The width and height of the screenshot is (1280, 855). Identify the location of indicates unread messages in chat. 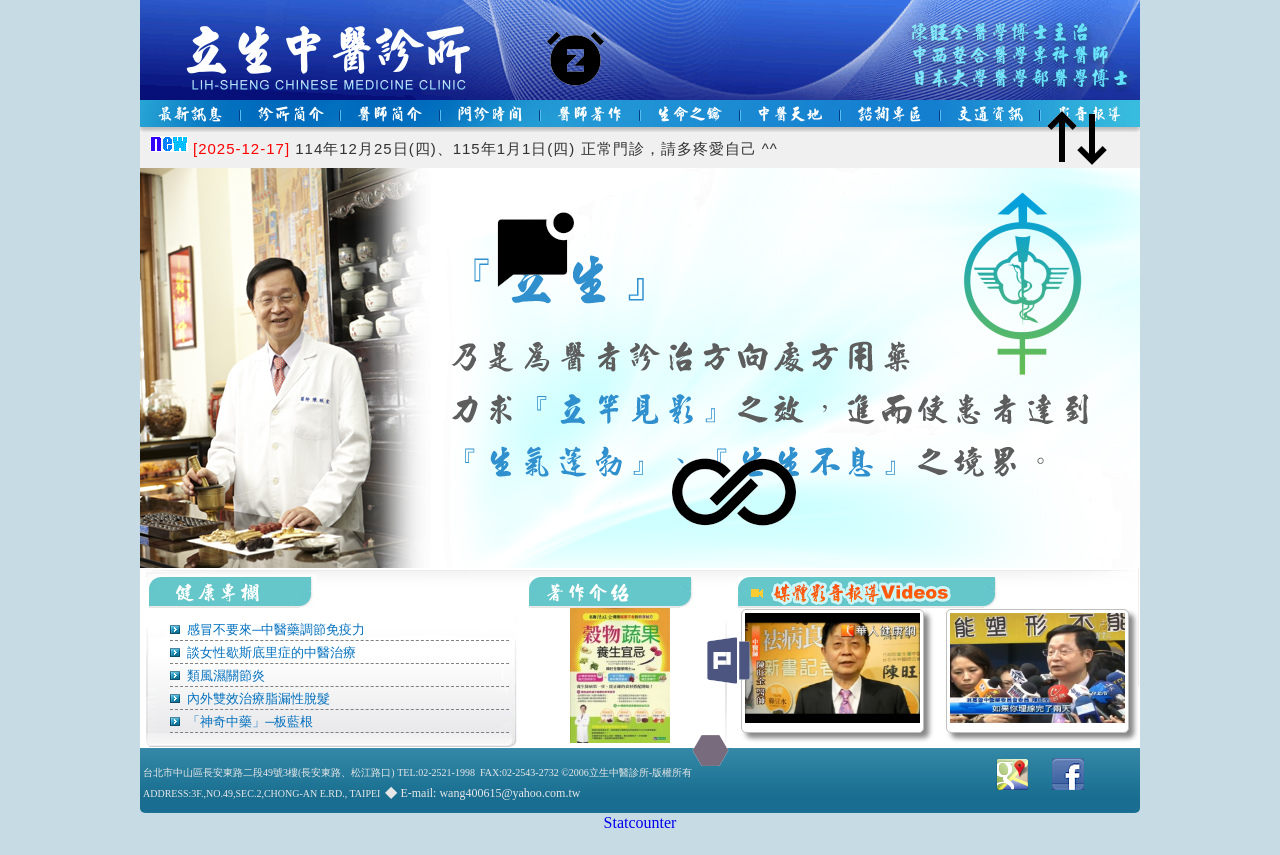
(532, 250).